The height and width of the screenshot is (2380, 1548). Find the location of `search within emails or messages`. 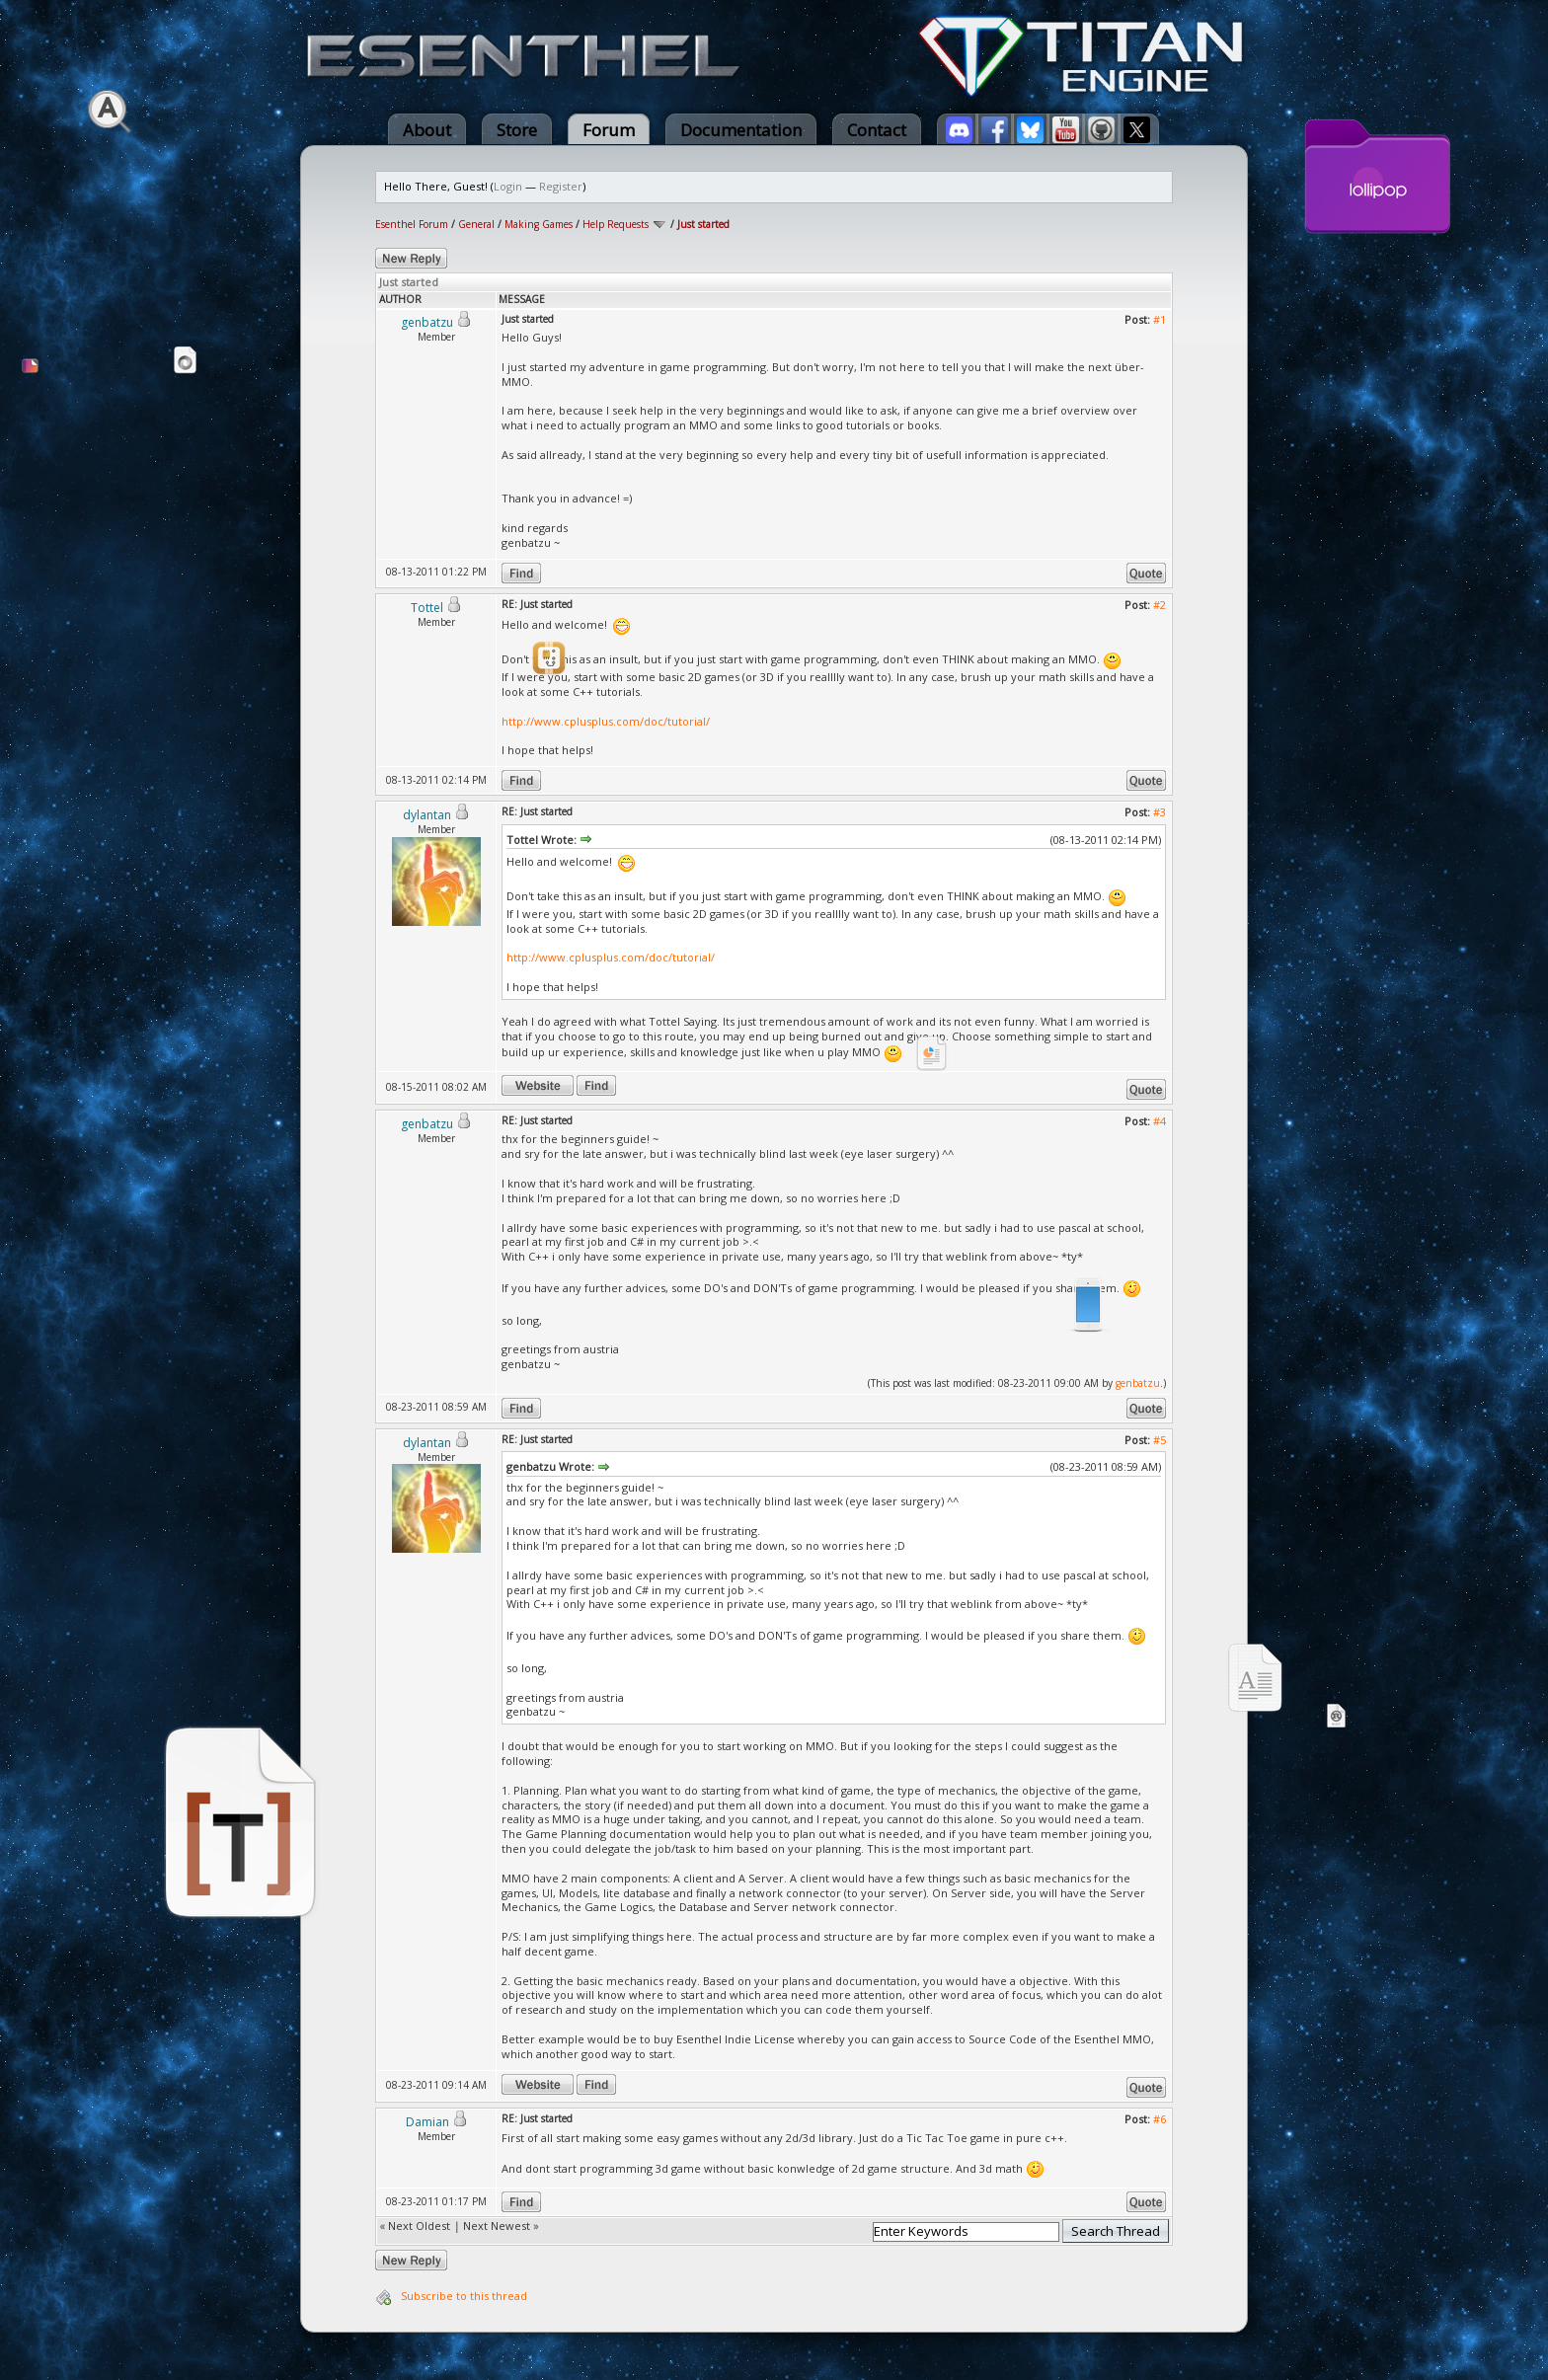

search within emails or messages is located at coordinates (110, 112).